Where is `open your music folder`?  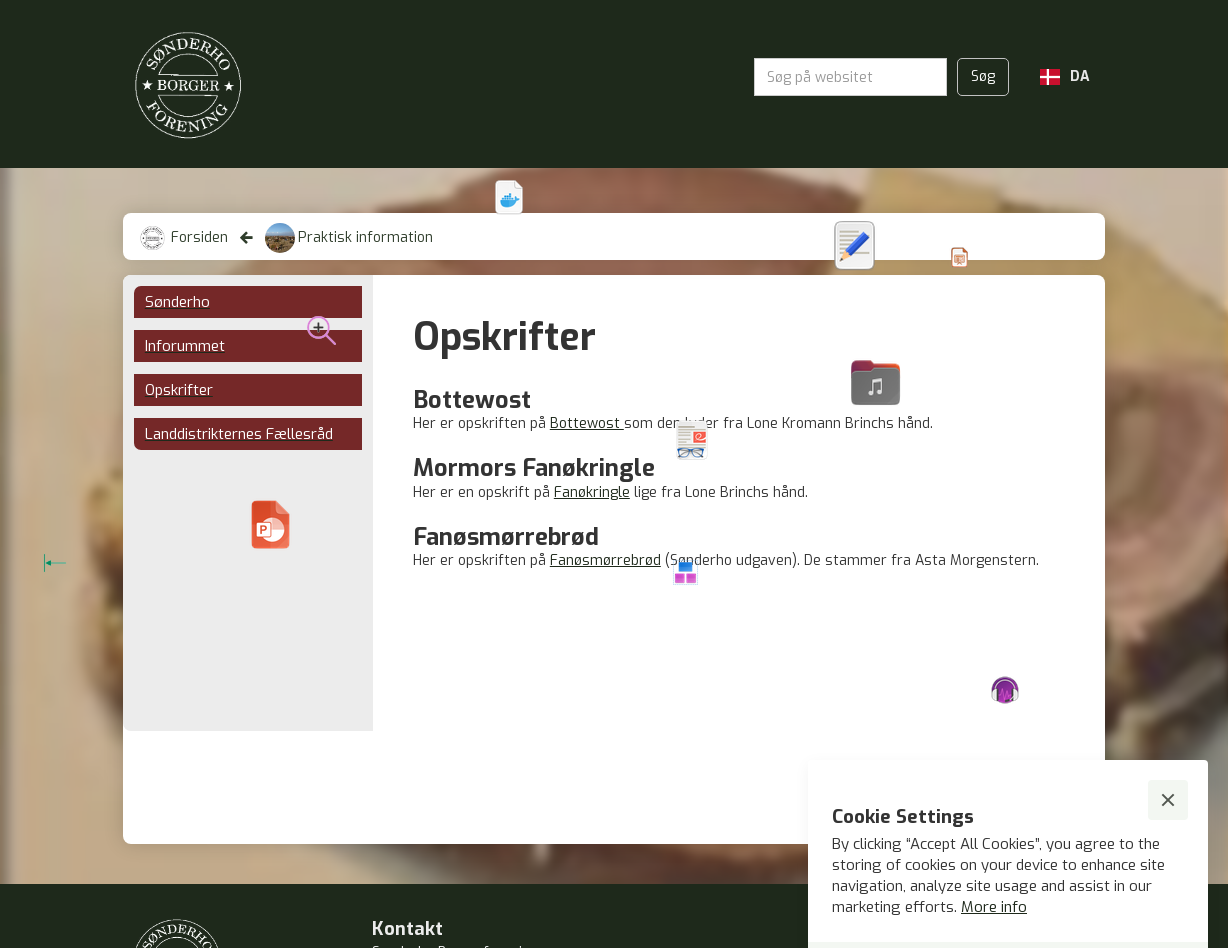 open your music folder is located at coordinates (875, 382).